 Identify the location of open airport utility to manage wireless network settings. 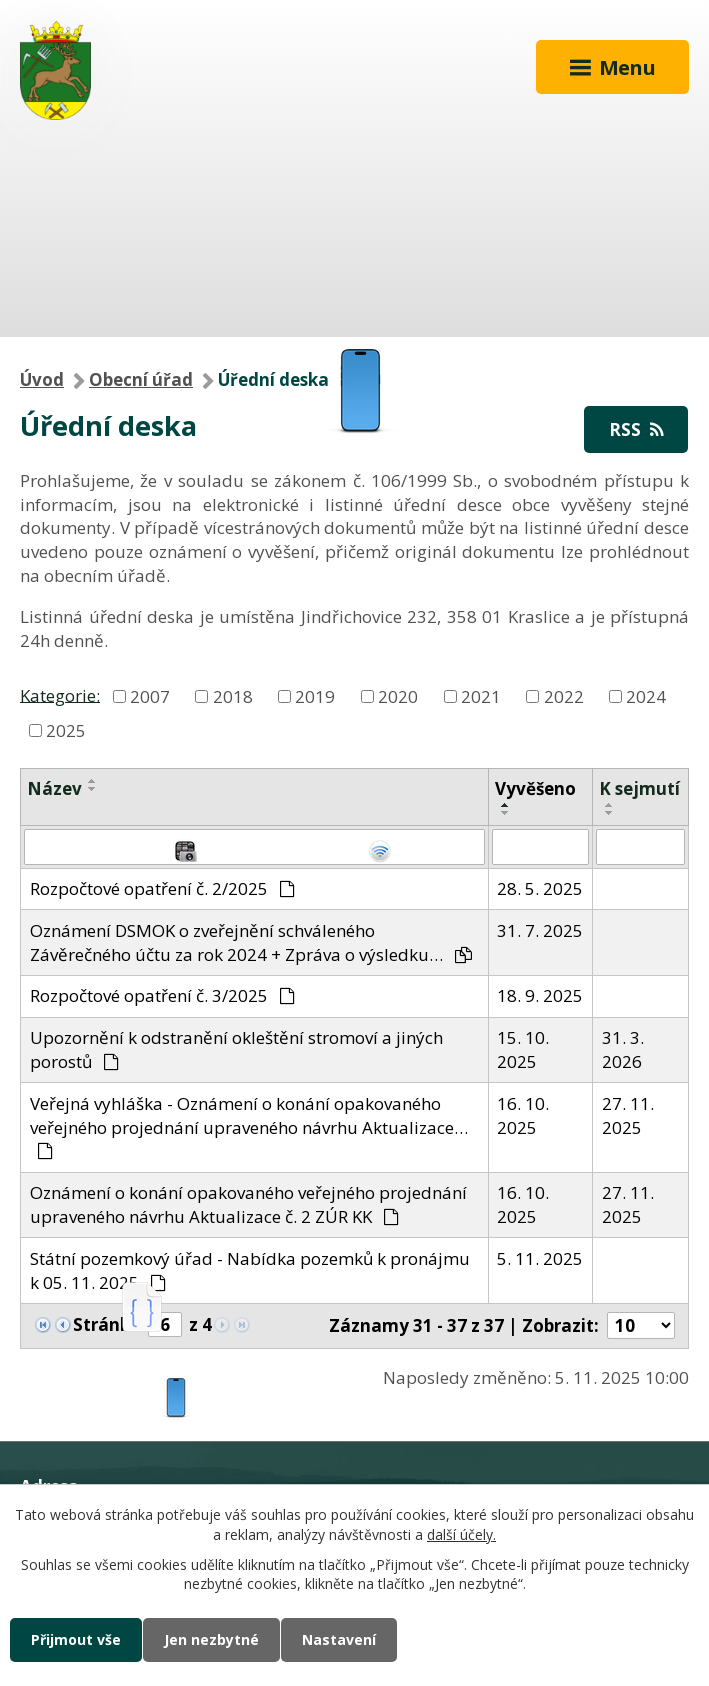
(380, 851).